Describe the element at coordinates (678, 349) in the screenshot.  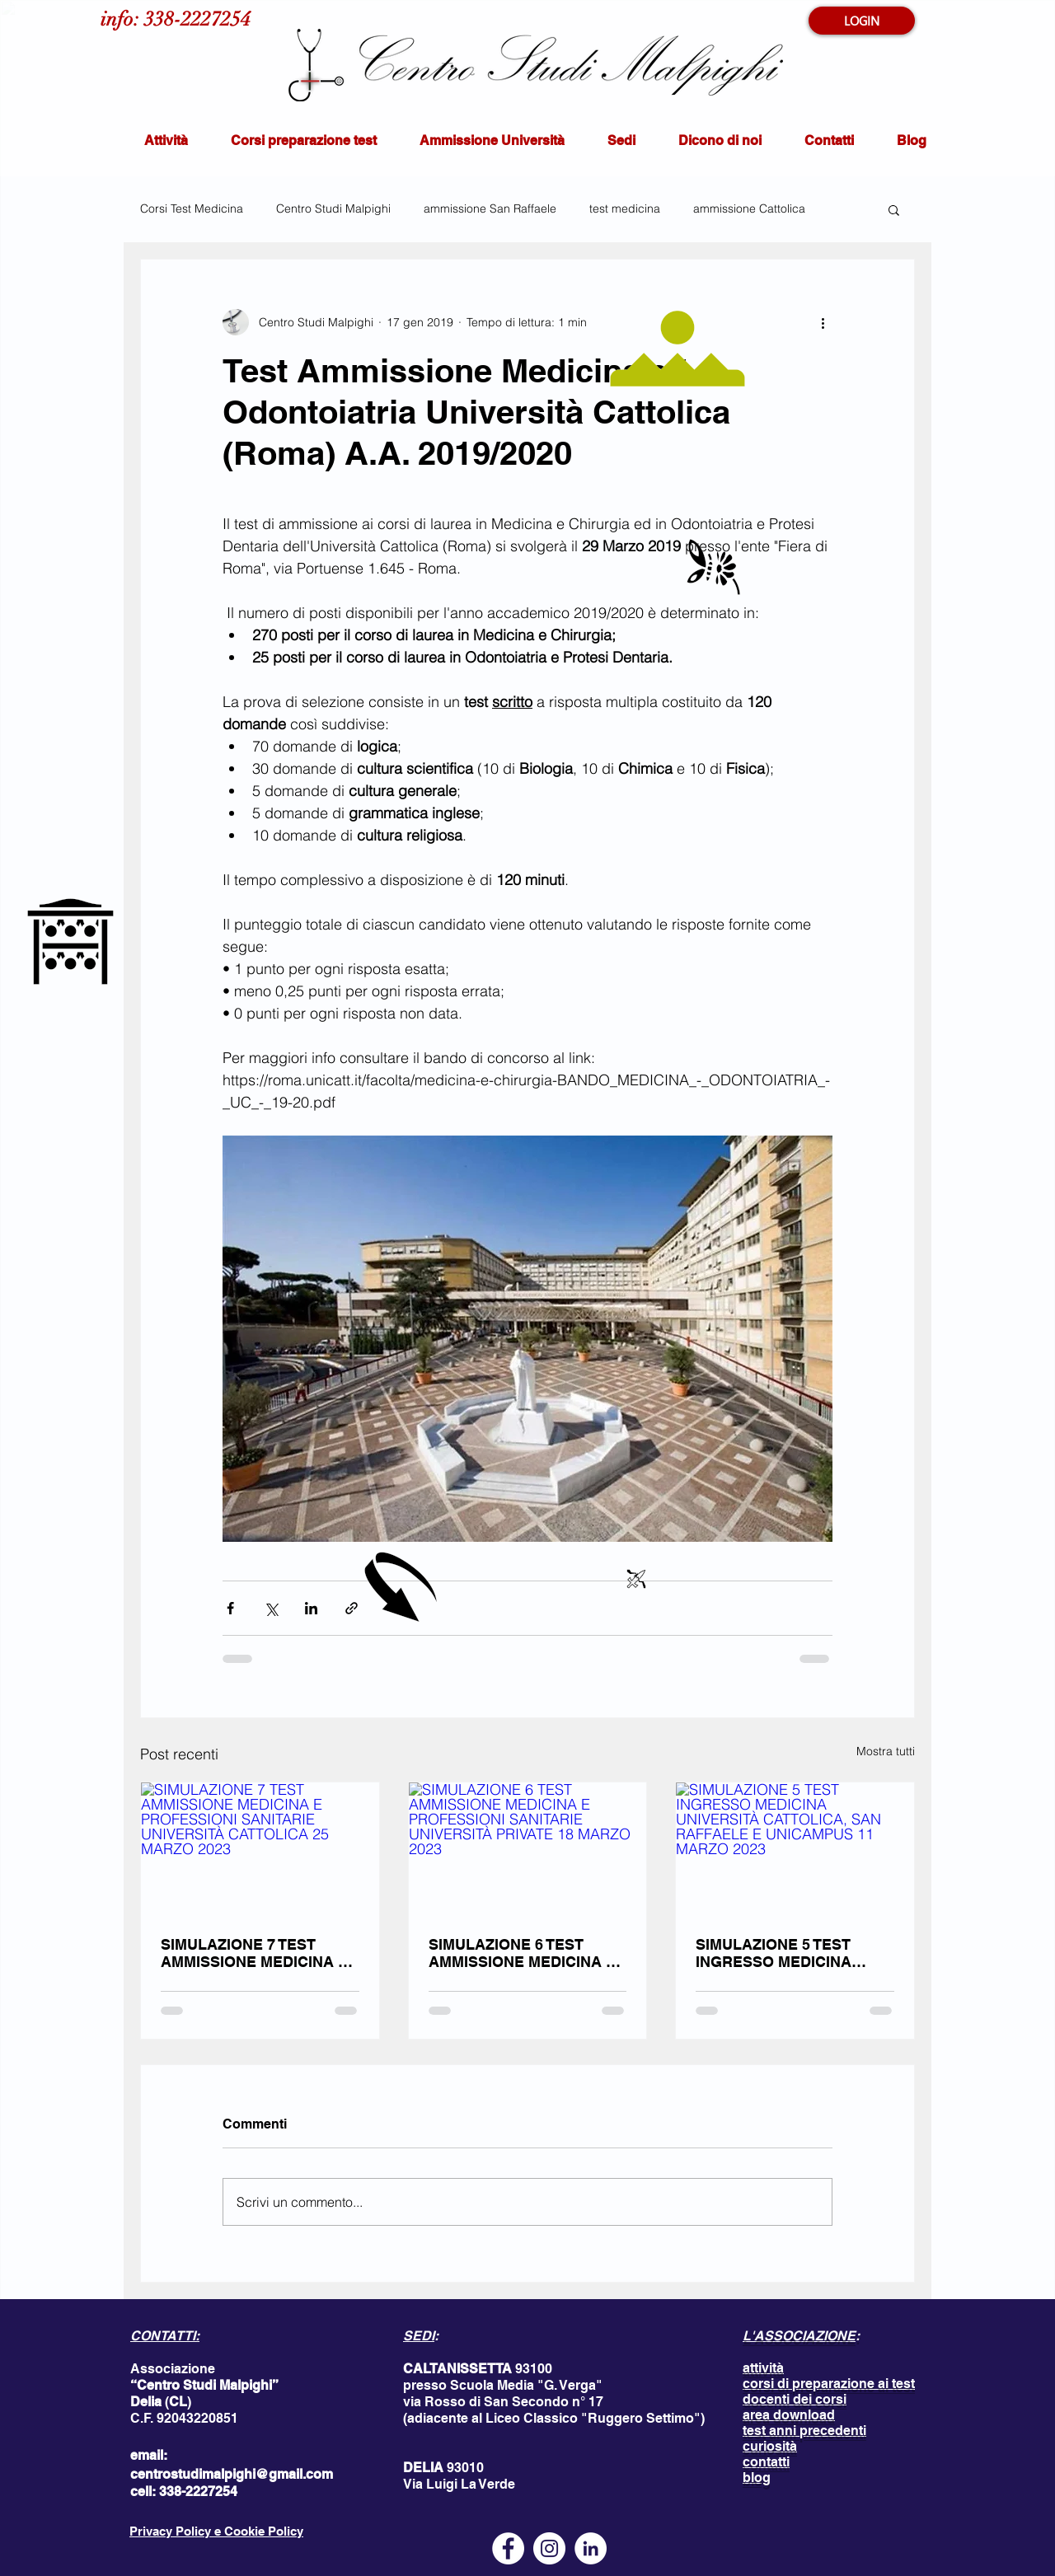
I see `indicates a desert or Egyptian-themed level` at that location.